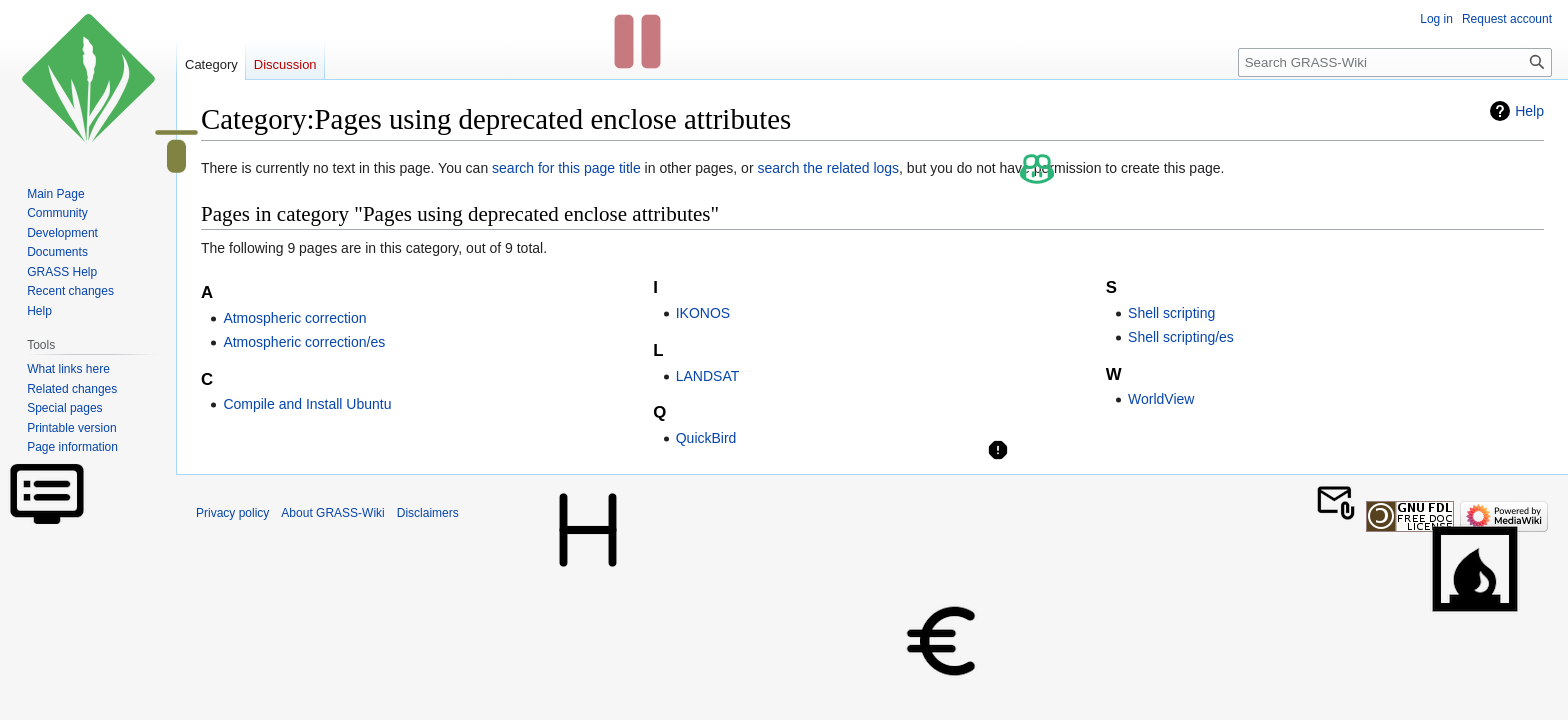  Describe the element at coordinates (998, 450) in the screenshot. I see `indicates a critical error or warning` at that location.